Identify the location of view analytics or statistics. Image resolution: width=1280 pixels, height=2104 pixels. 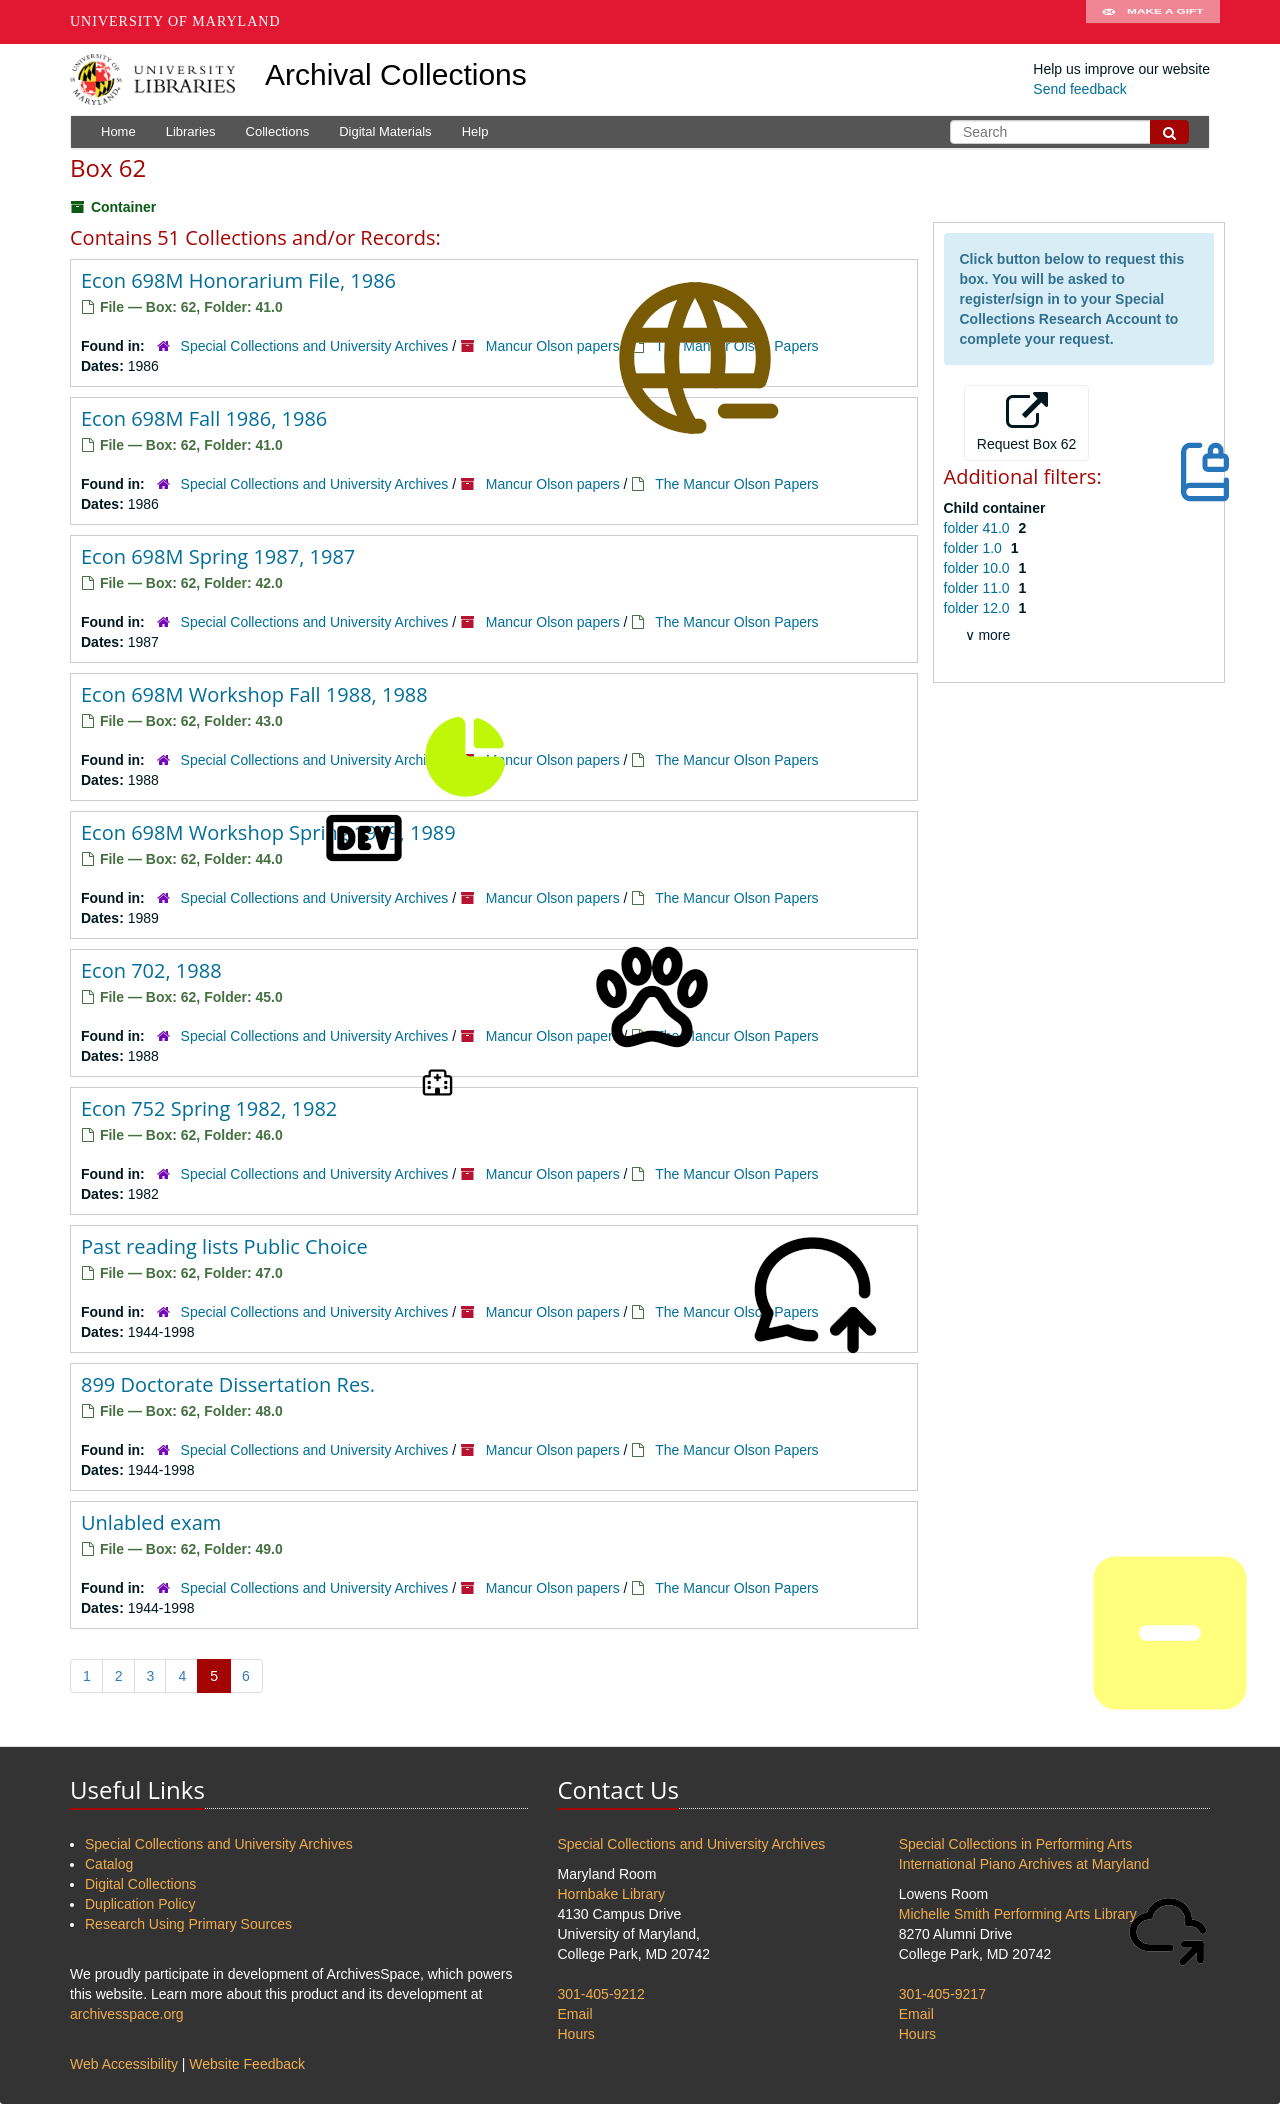
(465, 756).